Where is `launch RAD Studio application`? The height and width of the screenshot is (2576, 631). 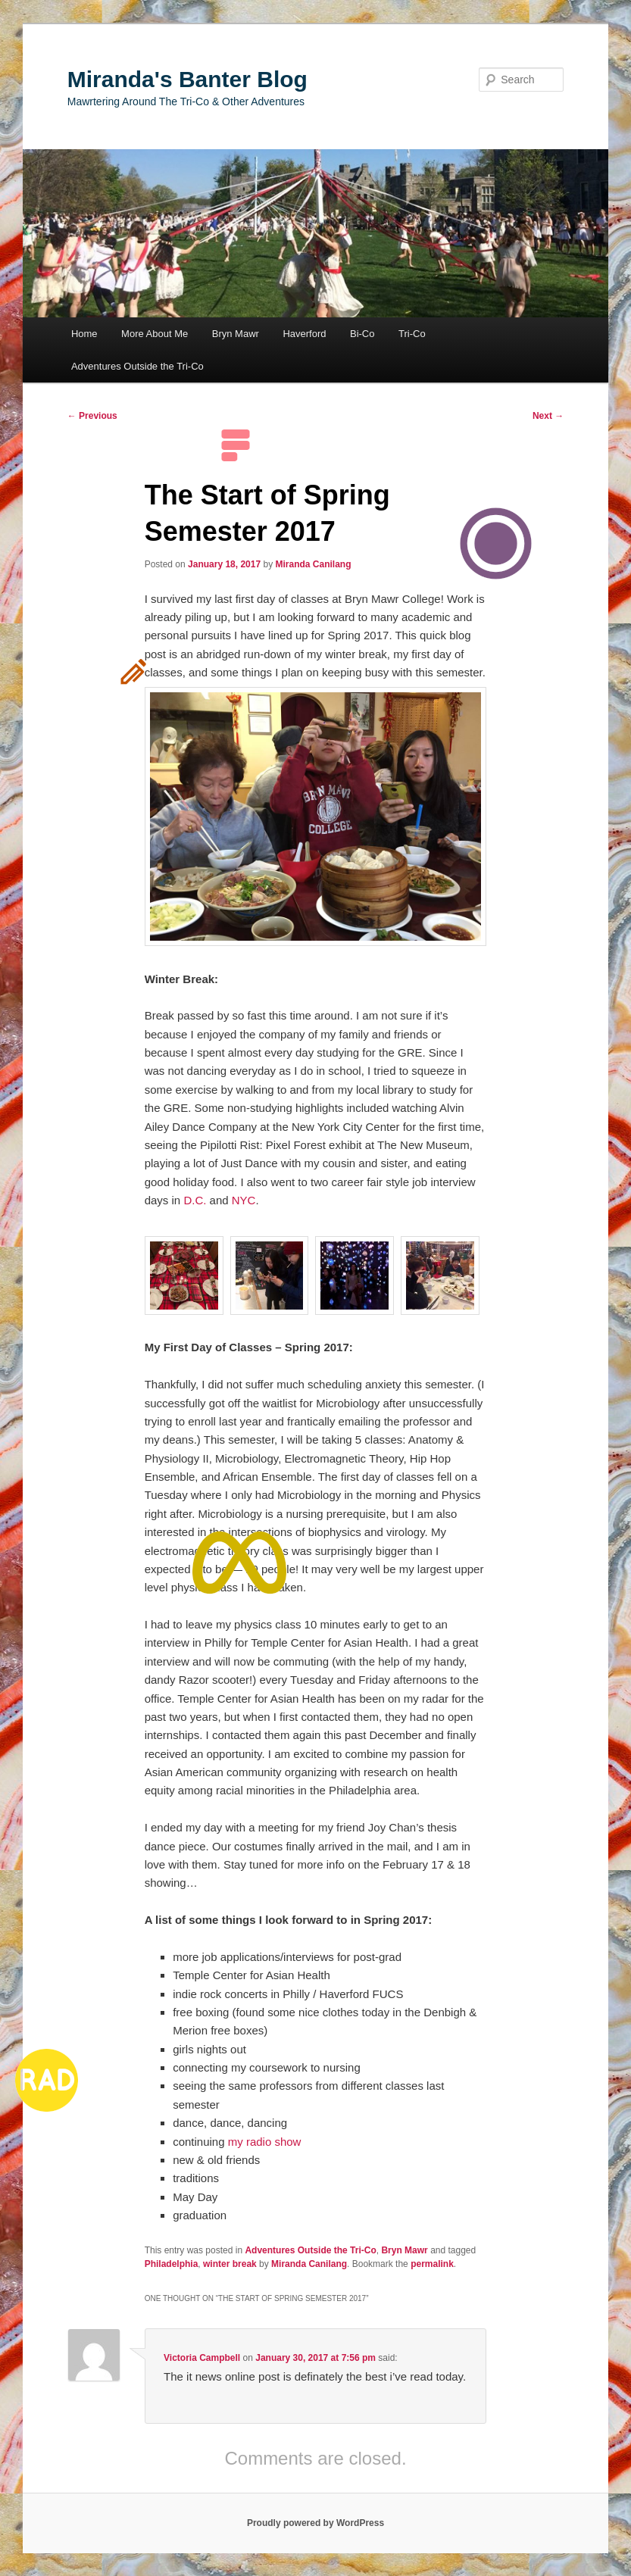 launch RAD Studio application is located at coordinates (46, 2080).